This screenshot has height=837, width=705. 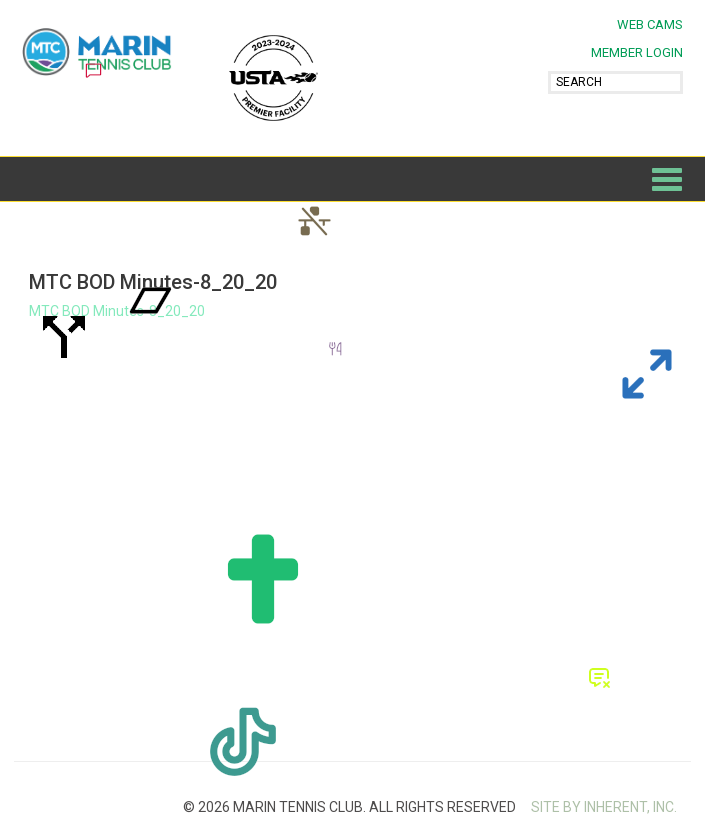 I want to click on religious or faith-related content, so click(x=263, y=579).